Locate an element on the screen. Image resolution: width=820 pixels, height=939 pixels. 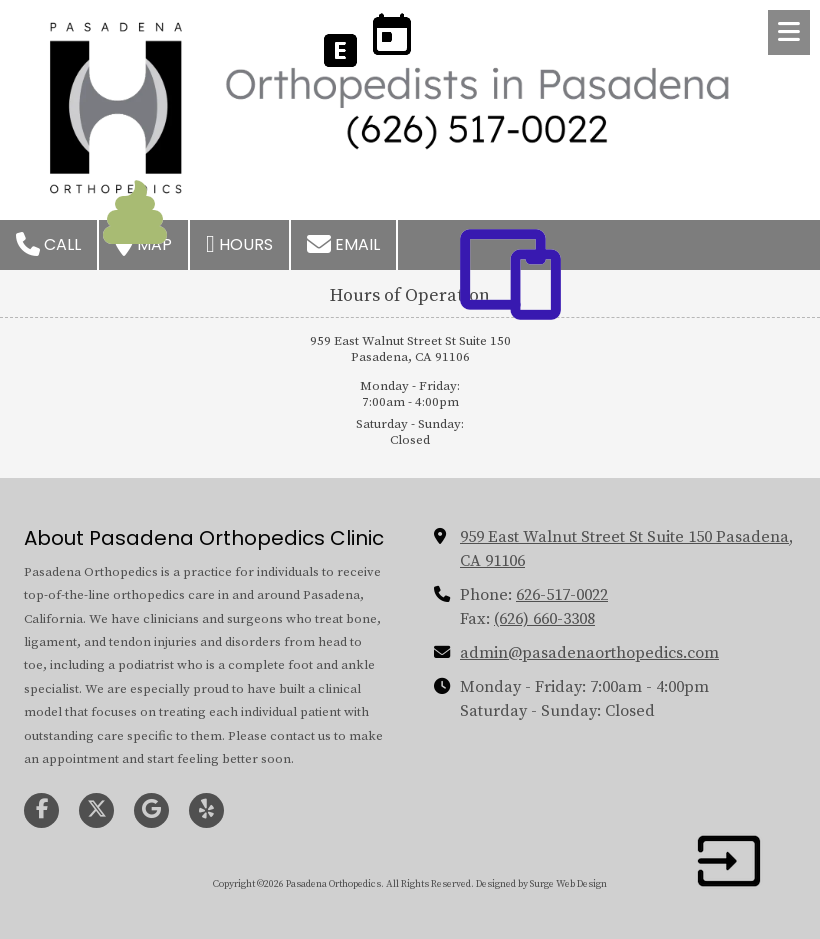
input or import data into the current view is located at coordinates (729, 861).